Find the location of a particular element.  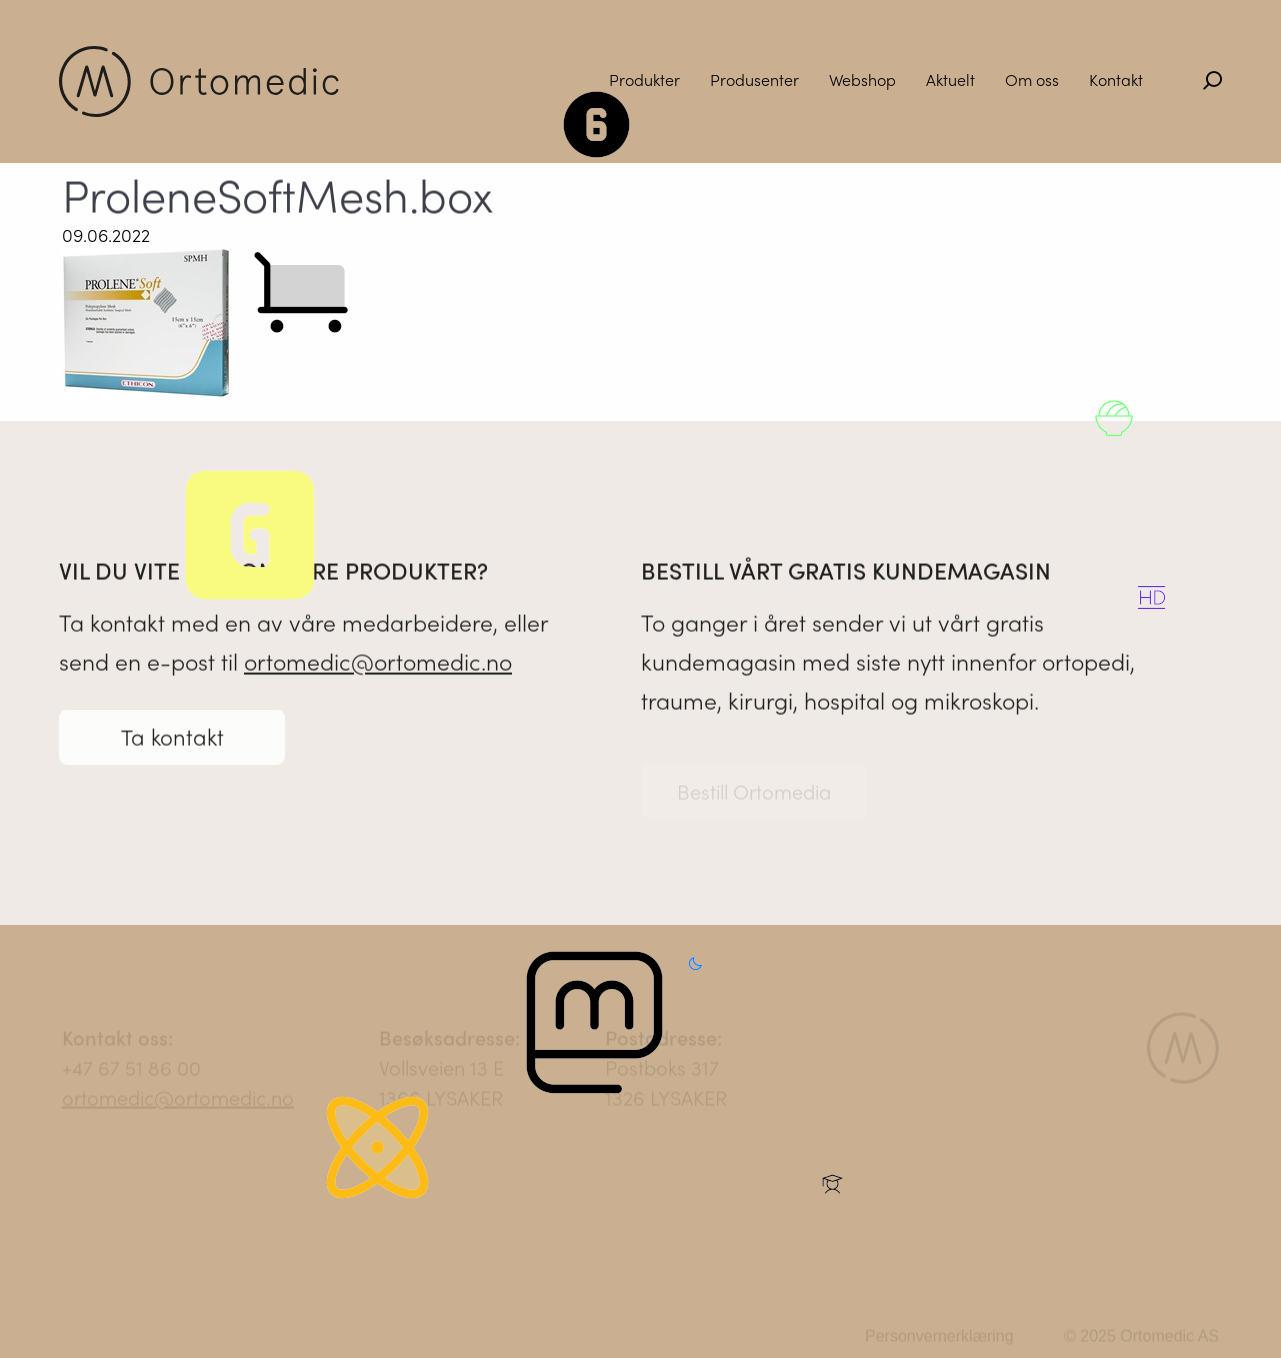

google or gmail app shortcut is located at coordinates (250, 535).